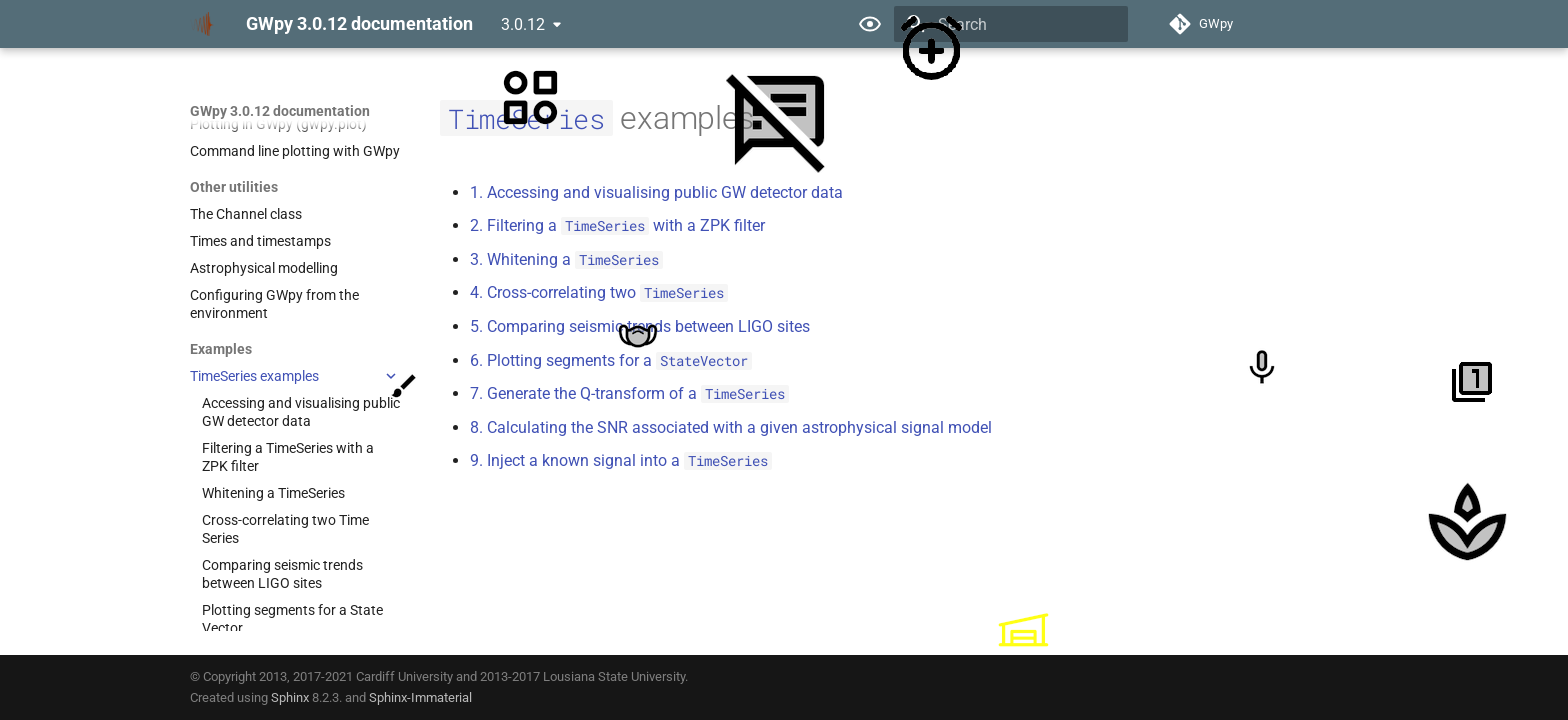  Describe the element at coordinates (530, 97) in the screenshot. I see `browse categories or sections` at that location.